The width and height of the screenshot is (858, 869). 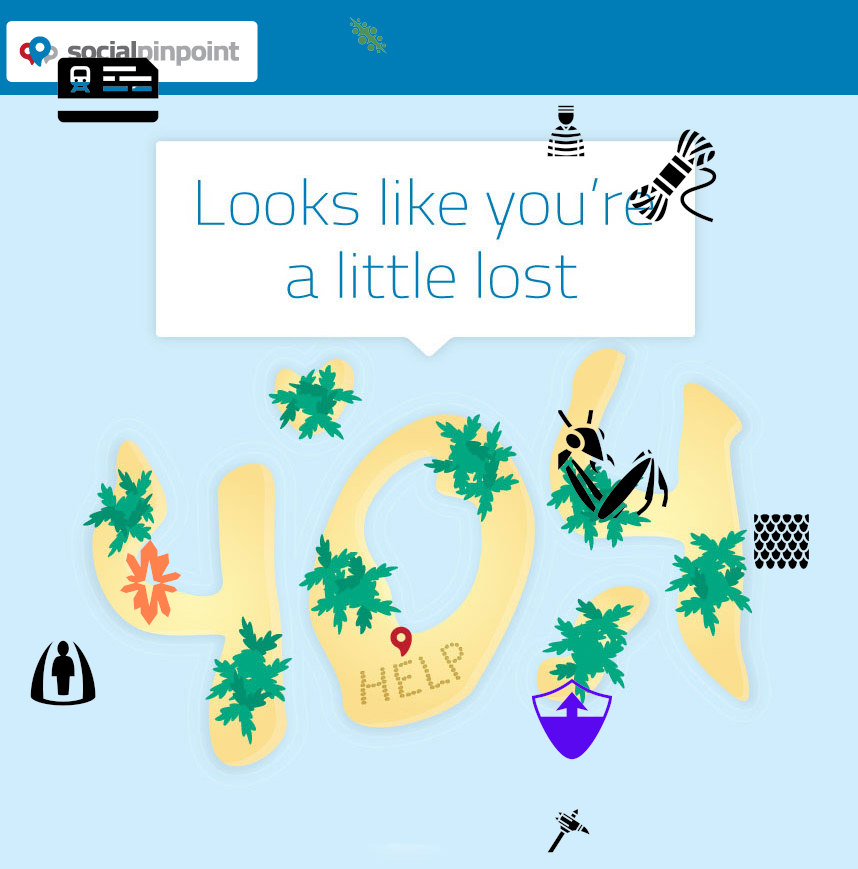 What do you see at coordinates (566, 131) in the screenshot?
I see `indicates a prisoner or convict character in a game` at bounding box center [566, 131].